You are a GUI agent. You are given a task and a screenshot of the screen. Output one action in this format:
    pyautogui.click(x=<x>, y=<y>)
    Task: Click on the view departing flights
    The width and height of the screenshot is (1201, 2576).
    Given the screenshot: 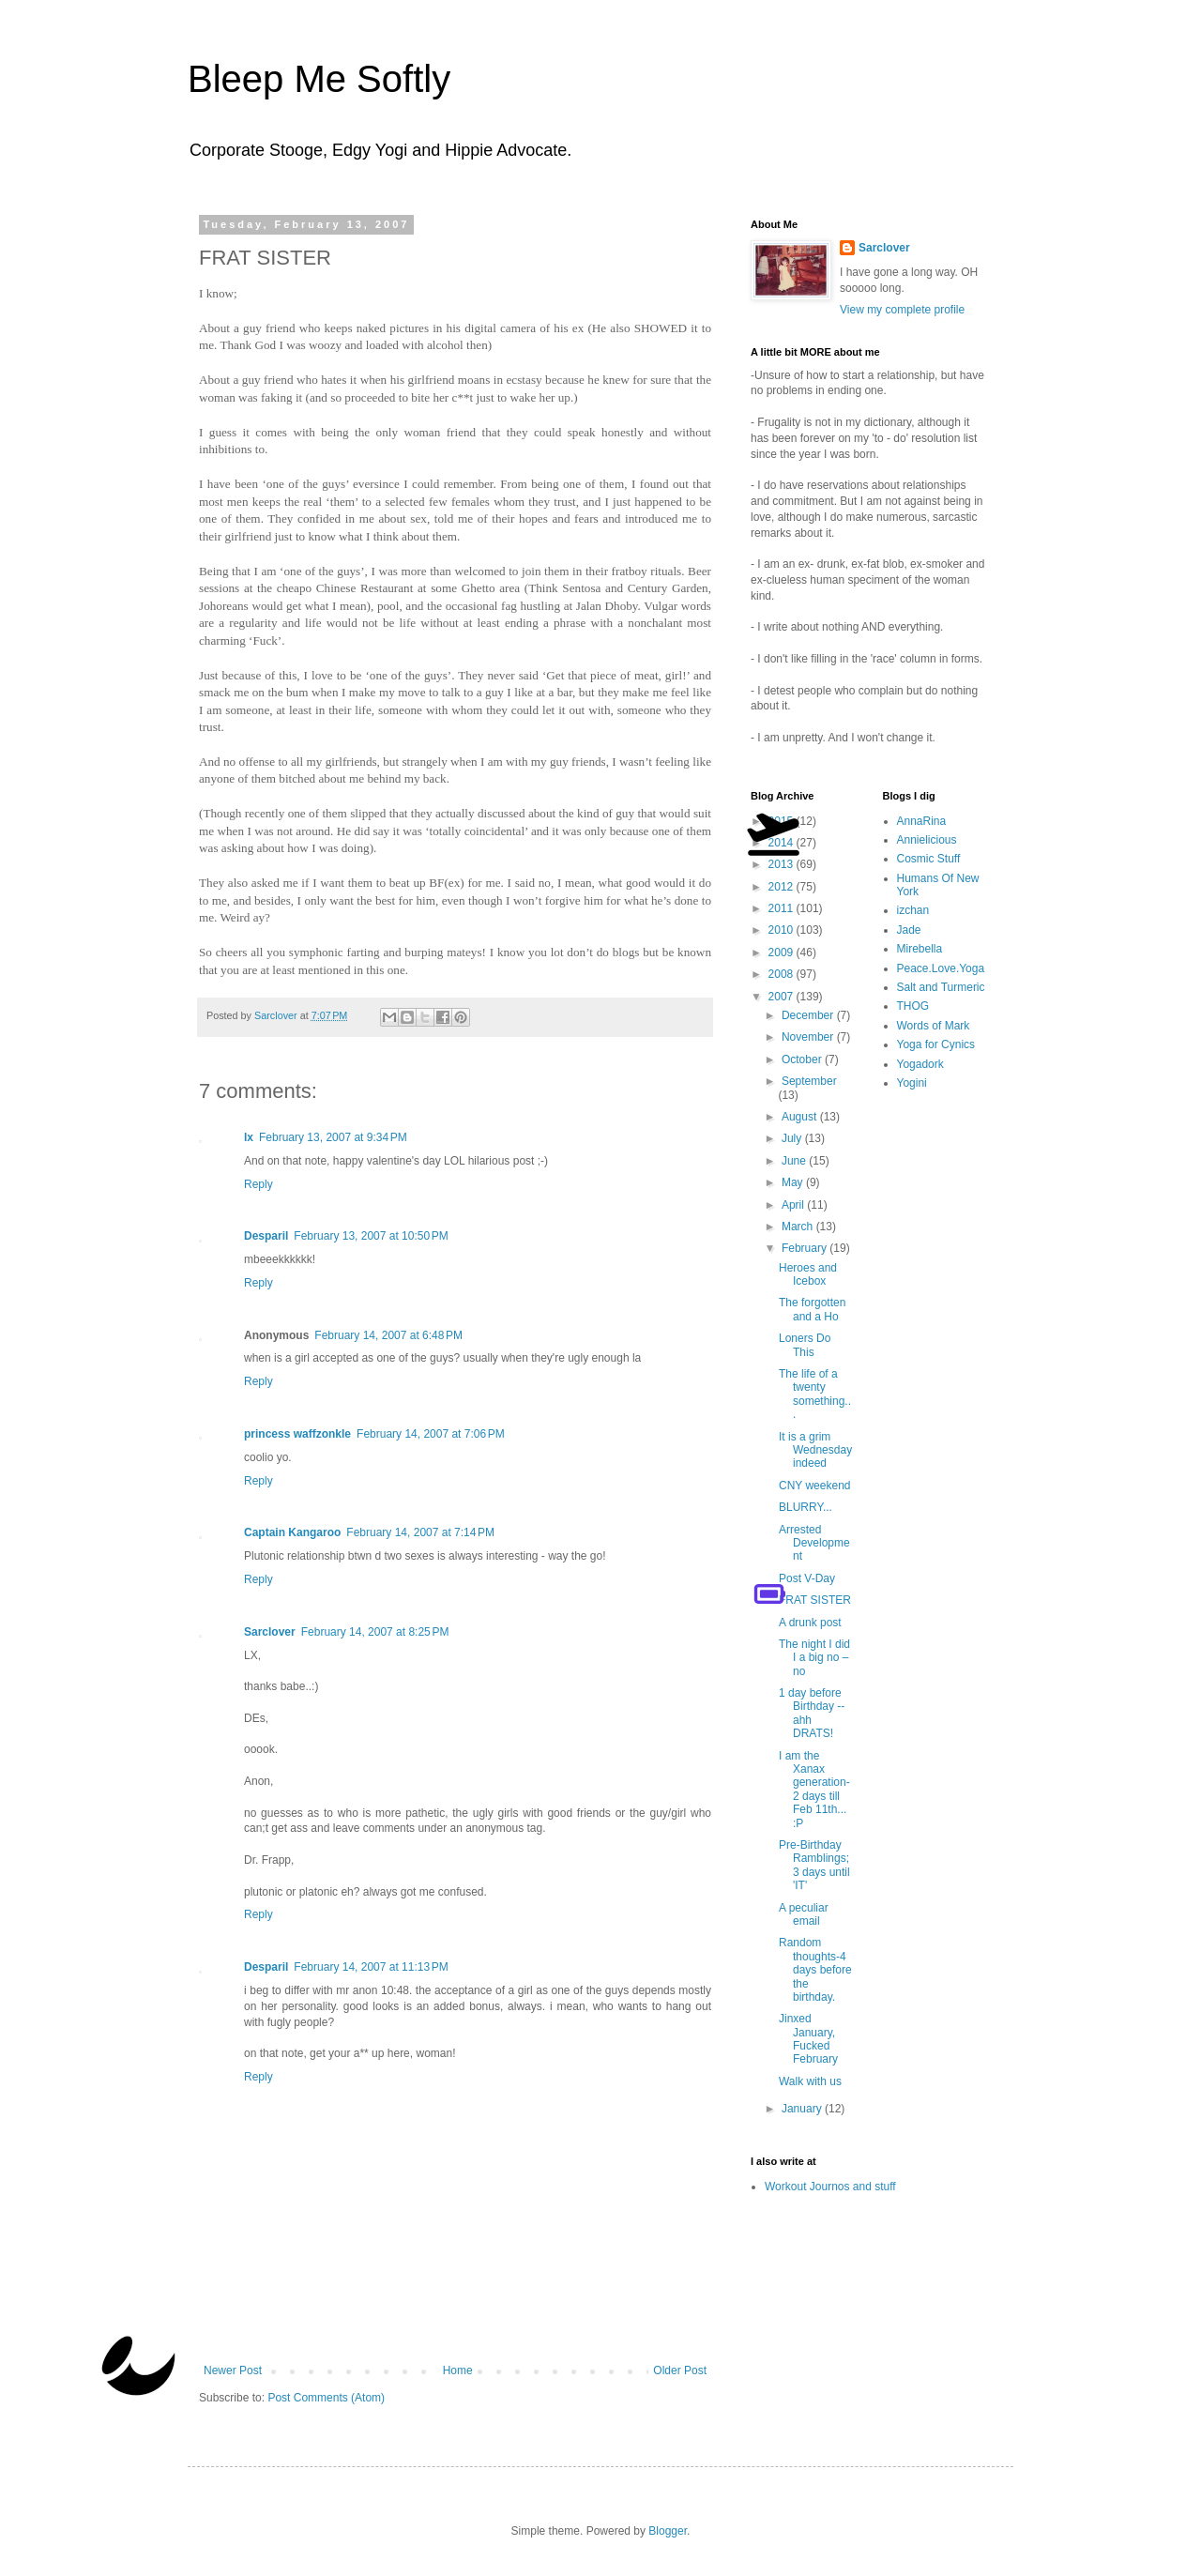 What is the action you would take?
    pyautogui.click(x=773, y=832)
    